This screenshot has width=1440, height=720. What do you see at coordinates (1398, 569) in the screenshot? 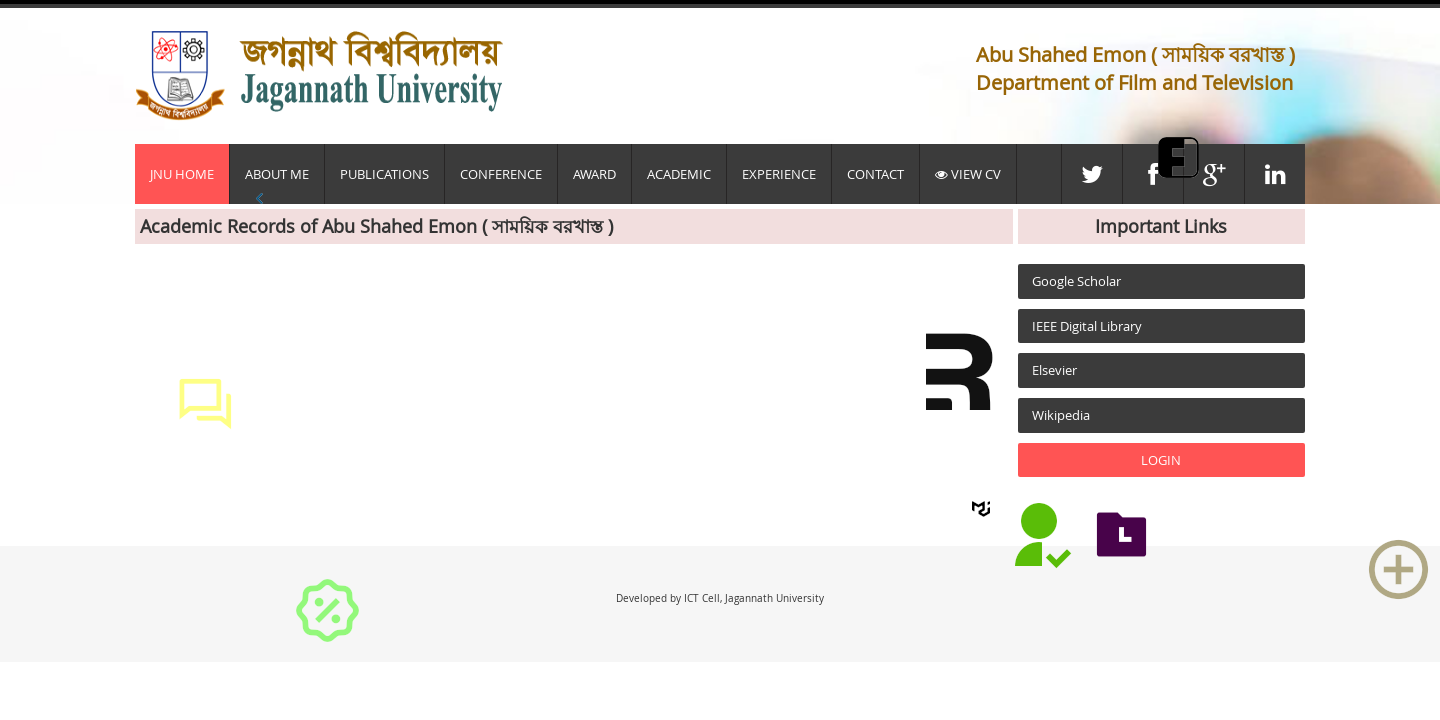
I see `add a new item` at bounding box center [1398, 569].